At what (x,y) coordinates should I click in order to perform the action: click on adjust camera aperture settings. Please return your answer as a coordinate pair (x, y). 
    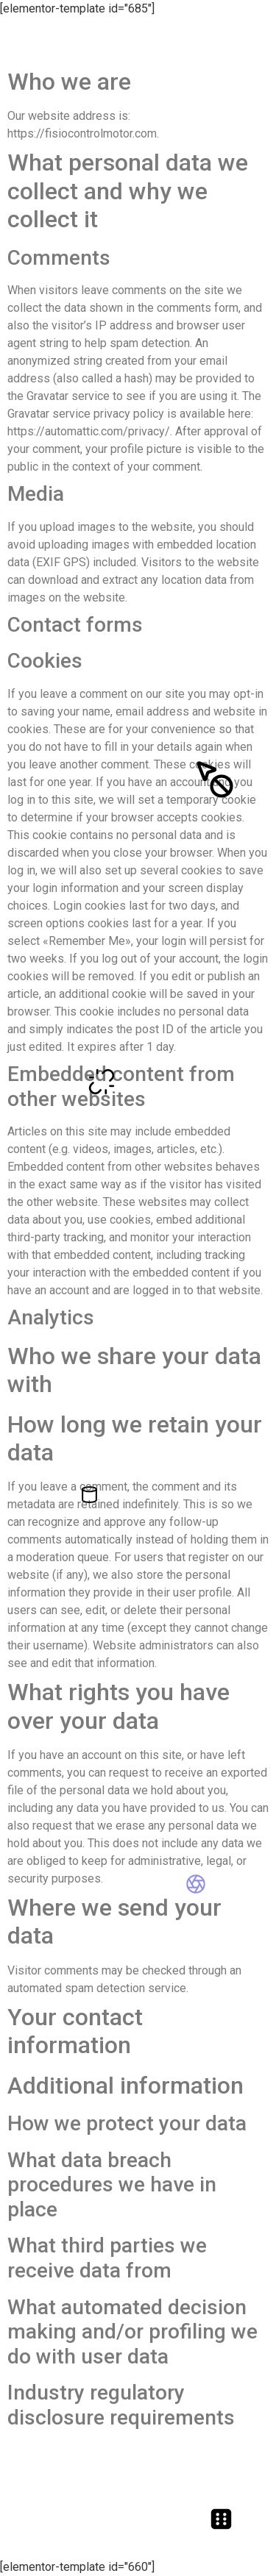
    Looking at the image, I should click on (196, 1884).